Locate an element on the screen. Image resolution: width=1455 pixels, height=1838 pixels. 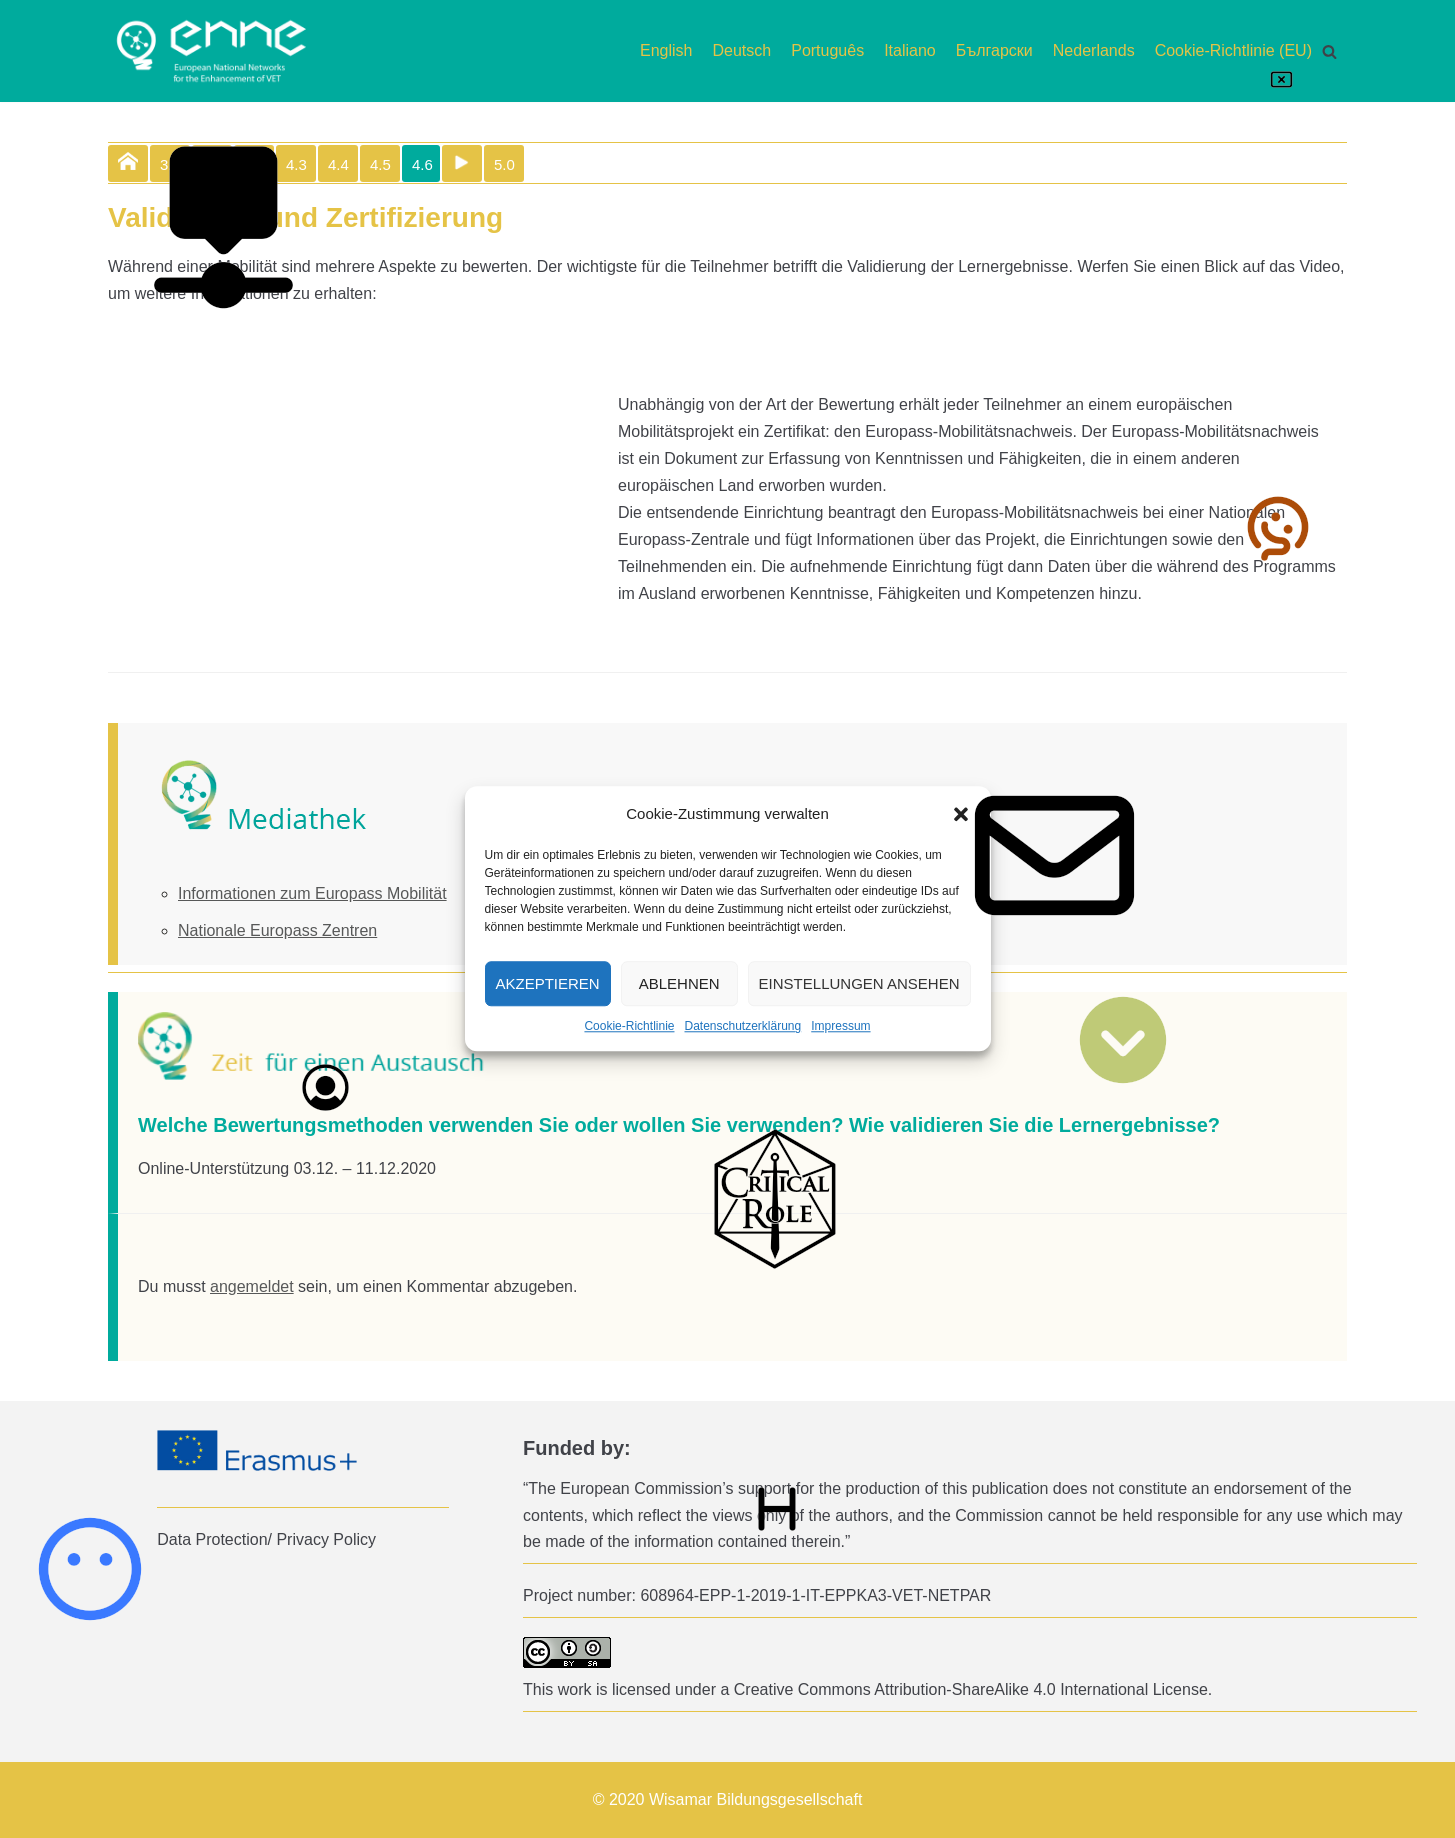
open your inbox or email messages is located at coordinates (1054, 855).